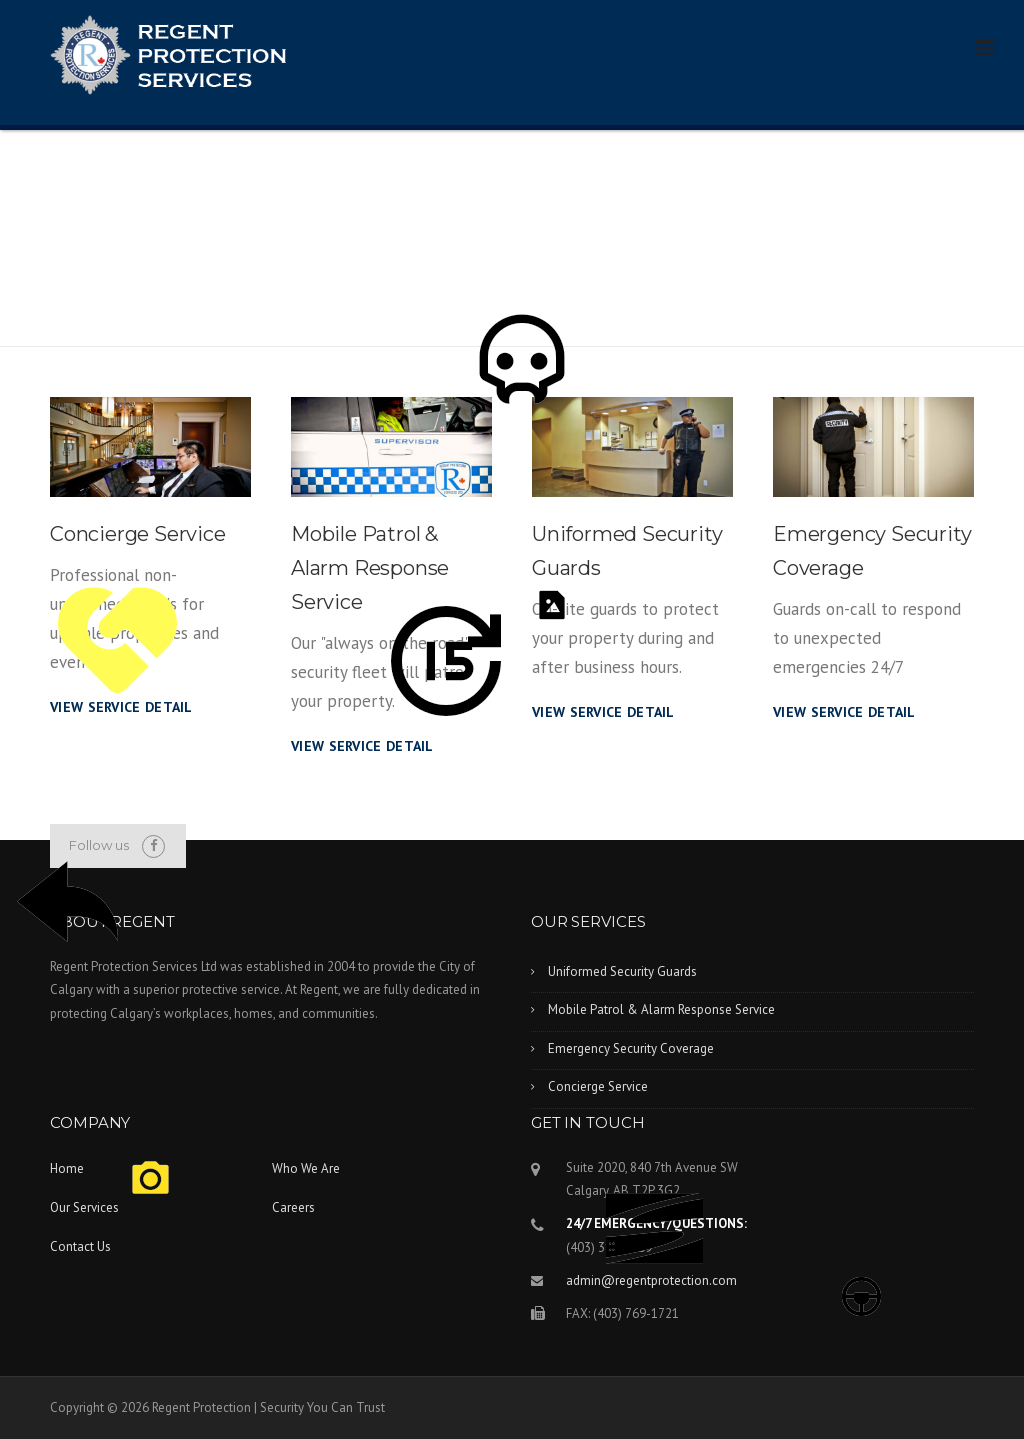 This screenshot has width=1024, height=1439. Describe the element at coordinates (861, 1296) in the screenshot. I see `access driving or navigation mode` at that location.